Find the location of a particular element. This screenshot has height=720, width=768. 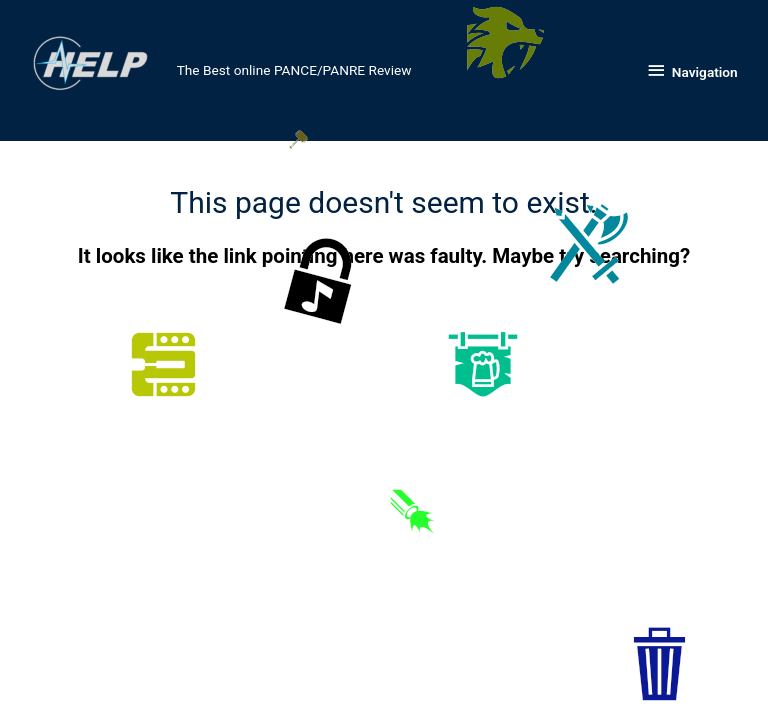

select saber-toothed cat character or avatar is located at coordinates (505, 42).